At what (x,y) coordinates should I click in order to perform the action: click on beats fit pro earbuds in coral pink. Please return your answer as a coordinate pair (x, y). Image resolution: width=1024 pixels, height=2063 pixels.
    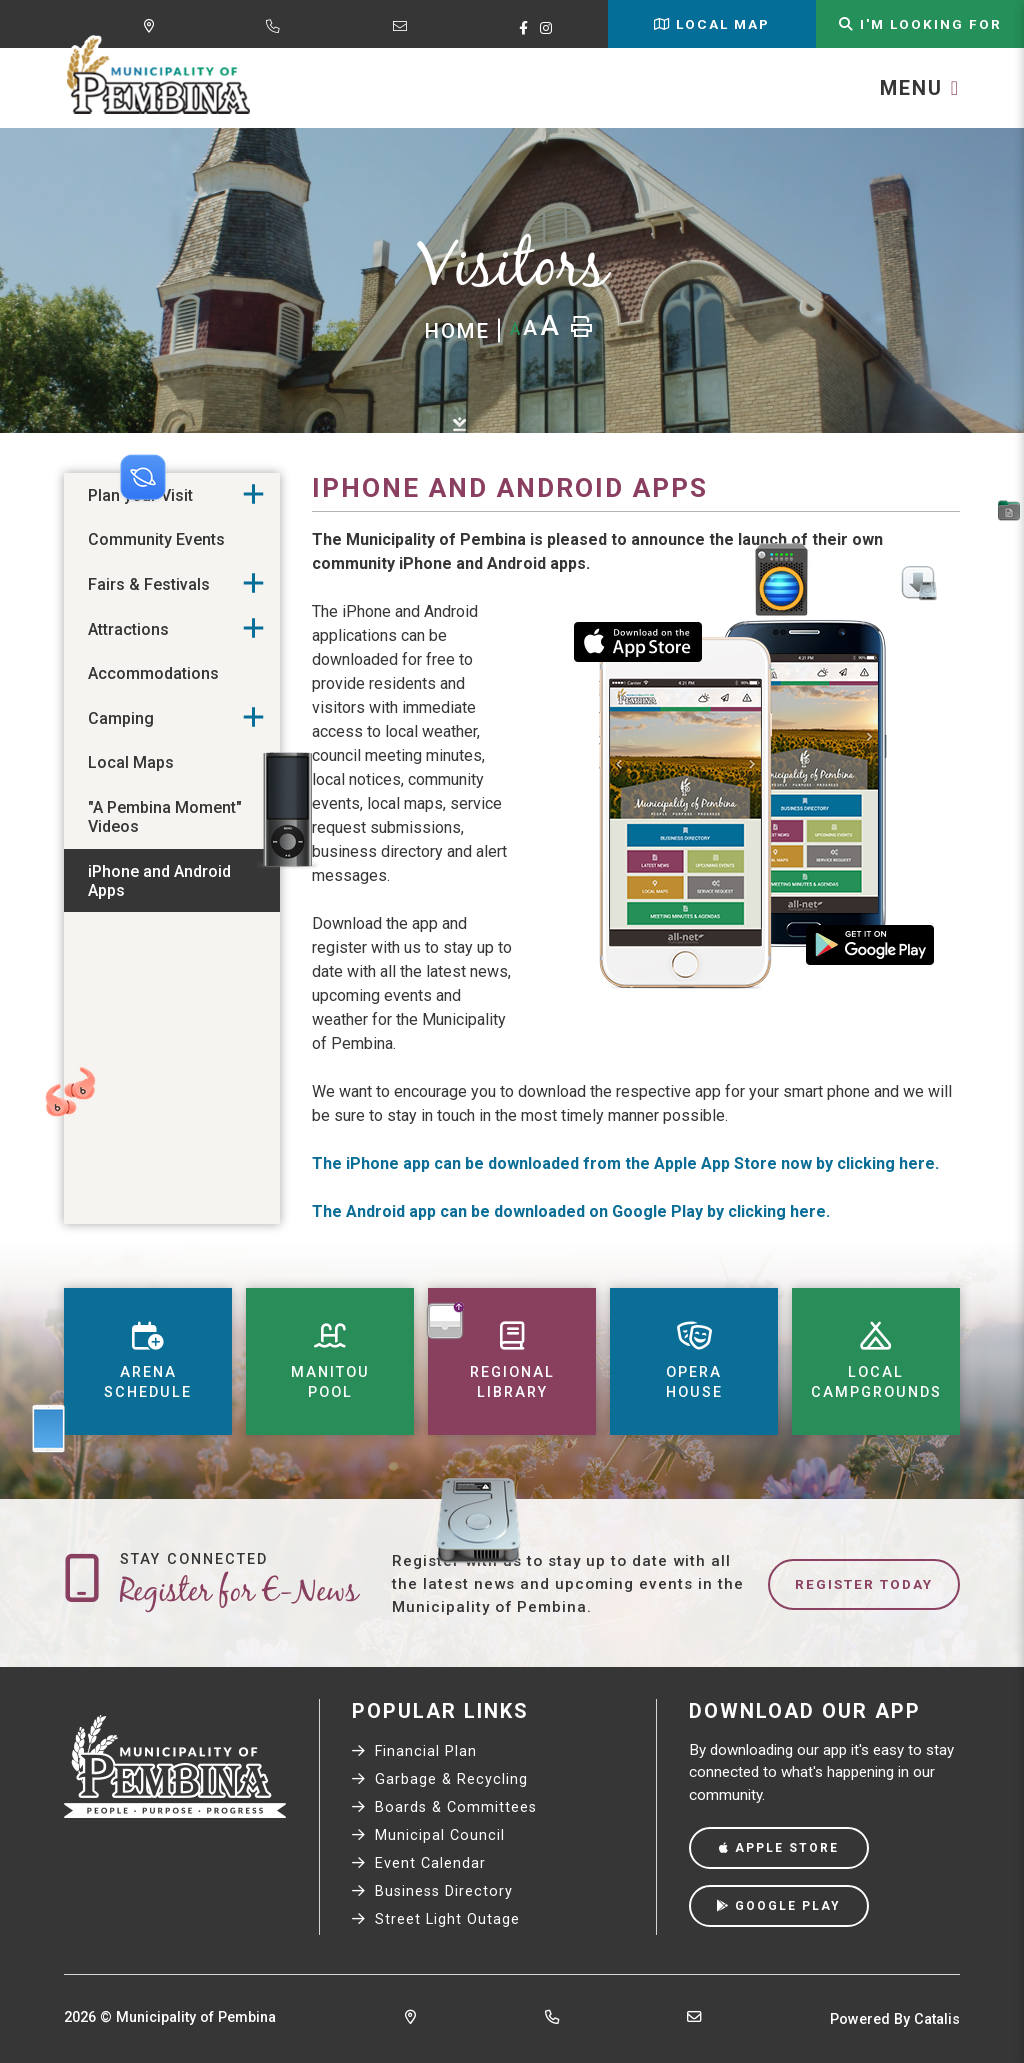
    Looking at the image, I should click on (70, 1092).